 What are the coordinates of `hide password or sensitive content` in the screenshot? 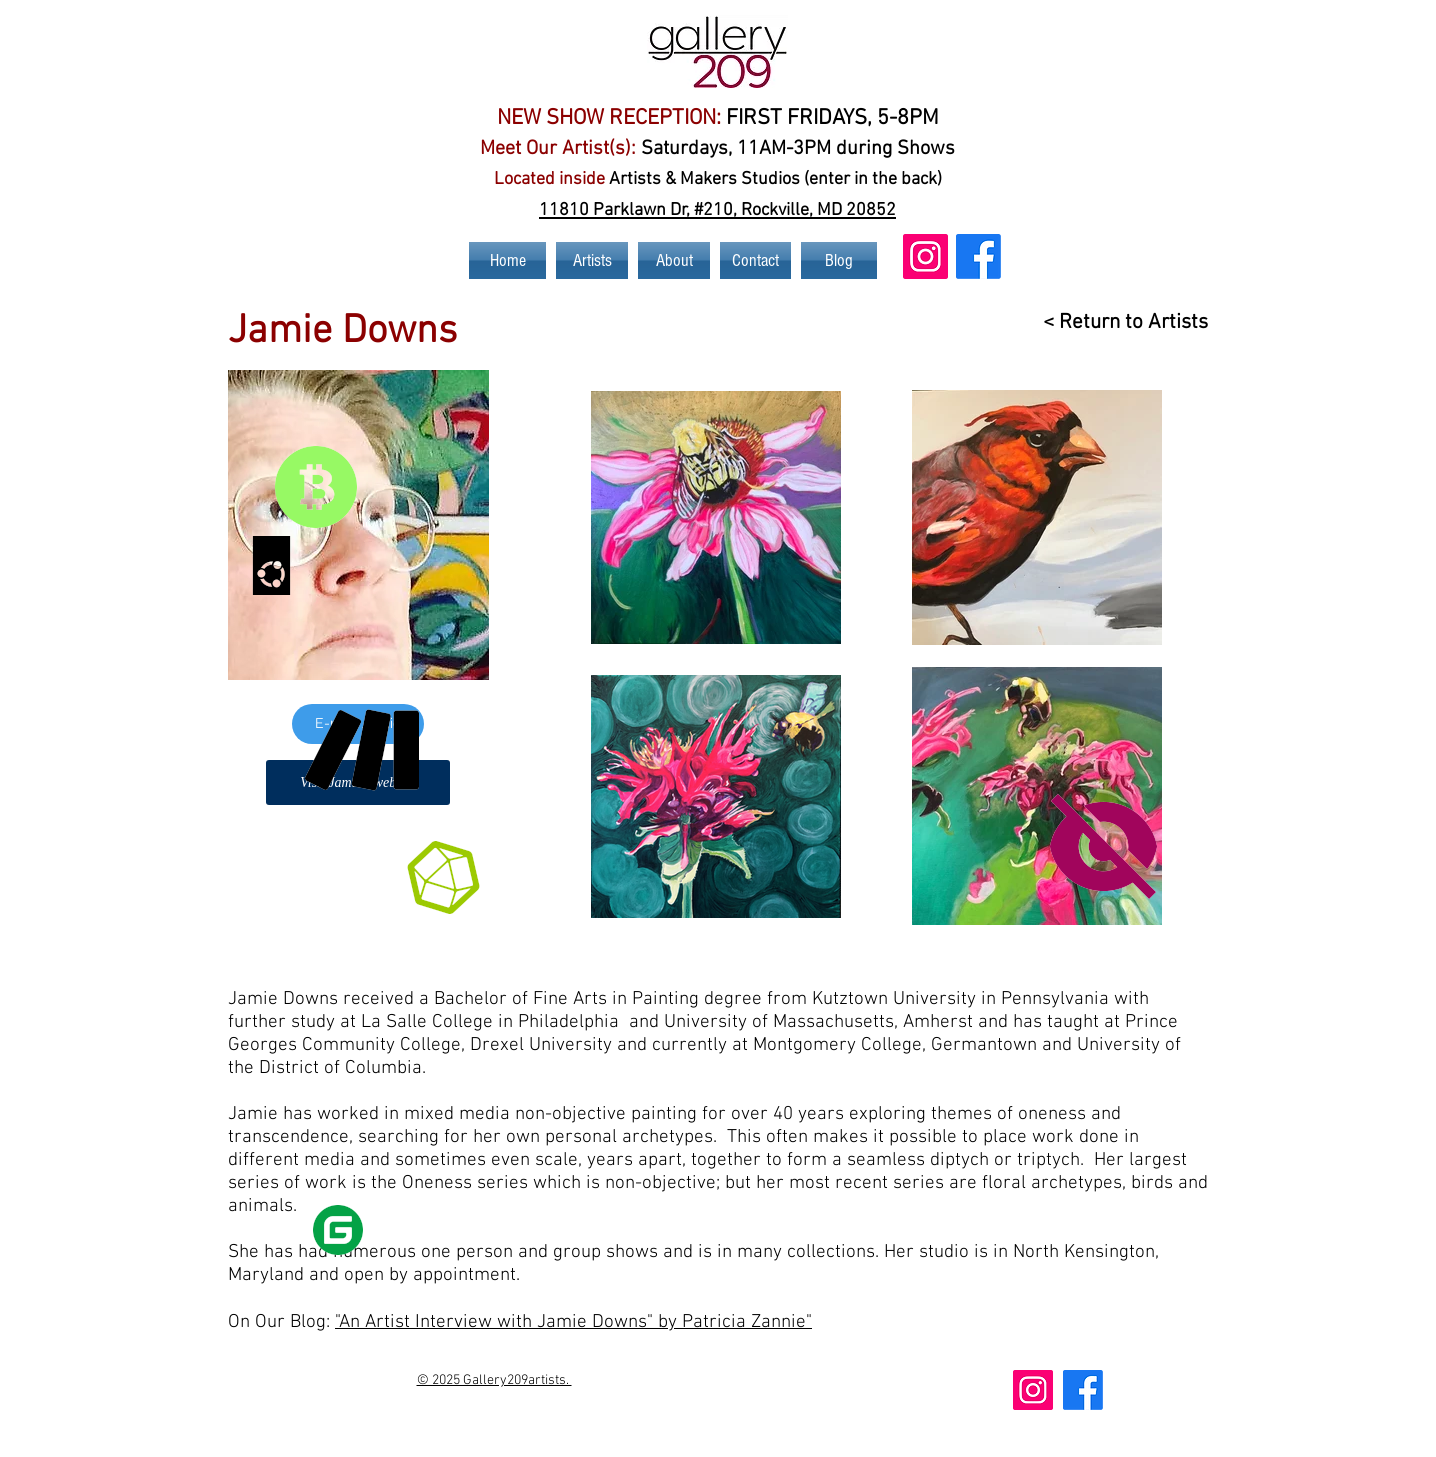 It's located at (1103, 846).